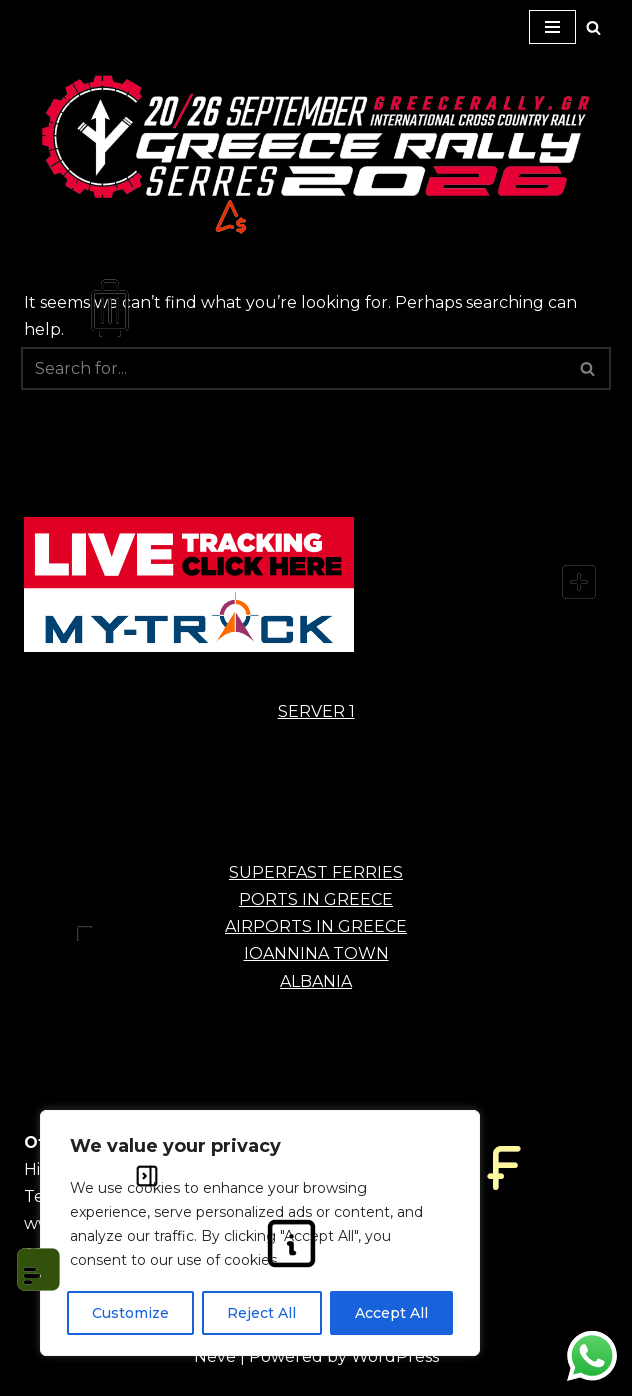 The image size is (632, 1396). I want to click on add a new item, so click(579, 582).